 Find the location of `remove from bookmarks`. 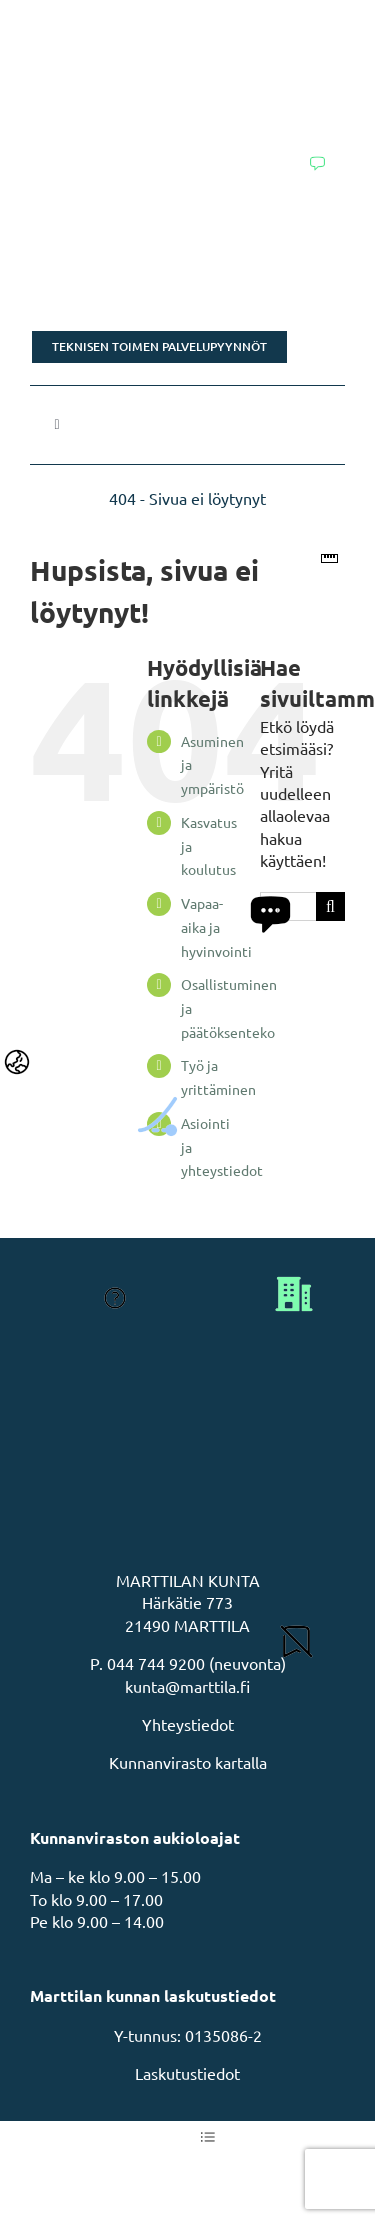

remove from bookmarks is located at coordinates (296, 1641).